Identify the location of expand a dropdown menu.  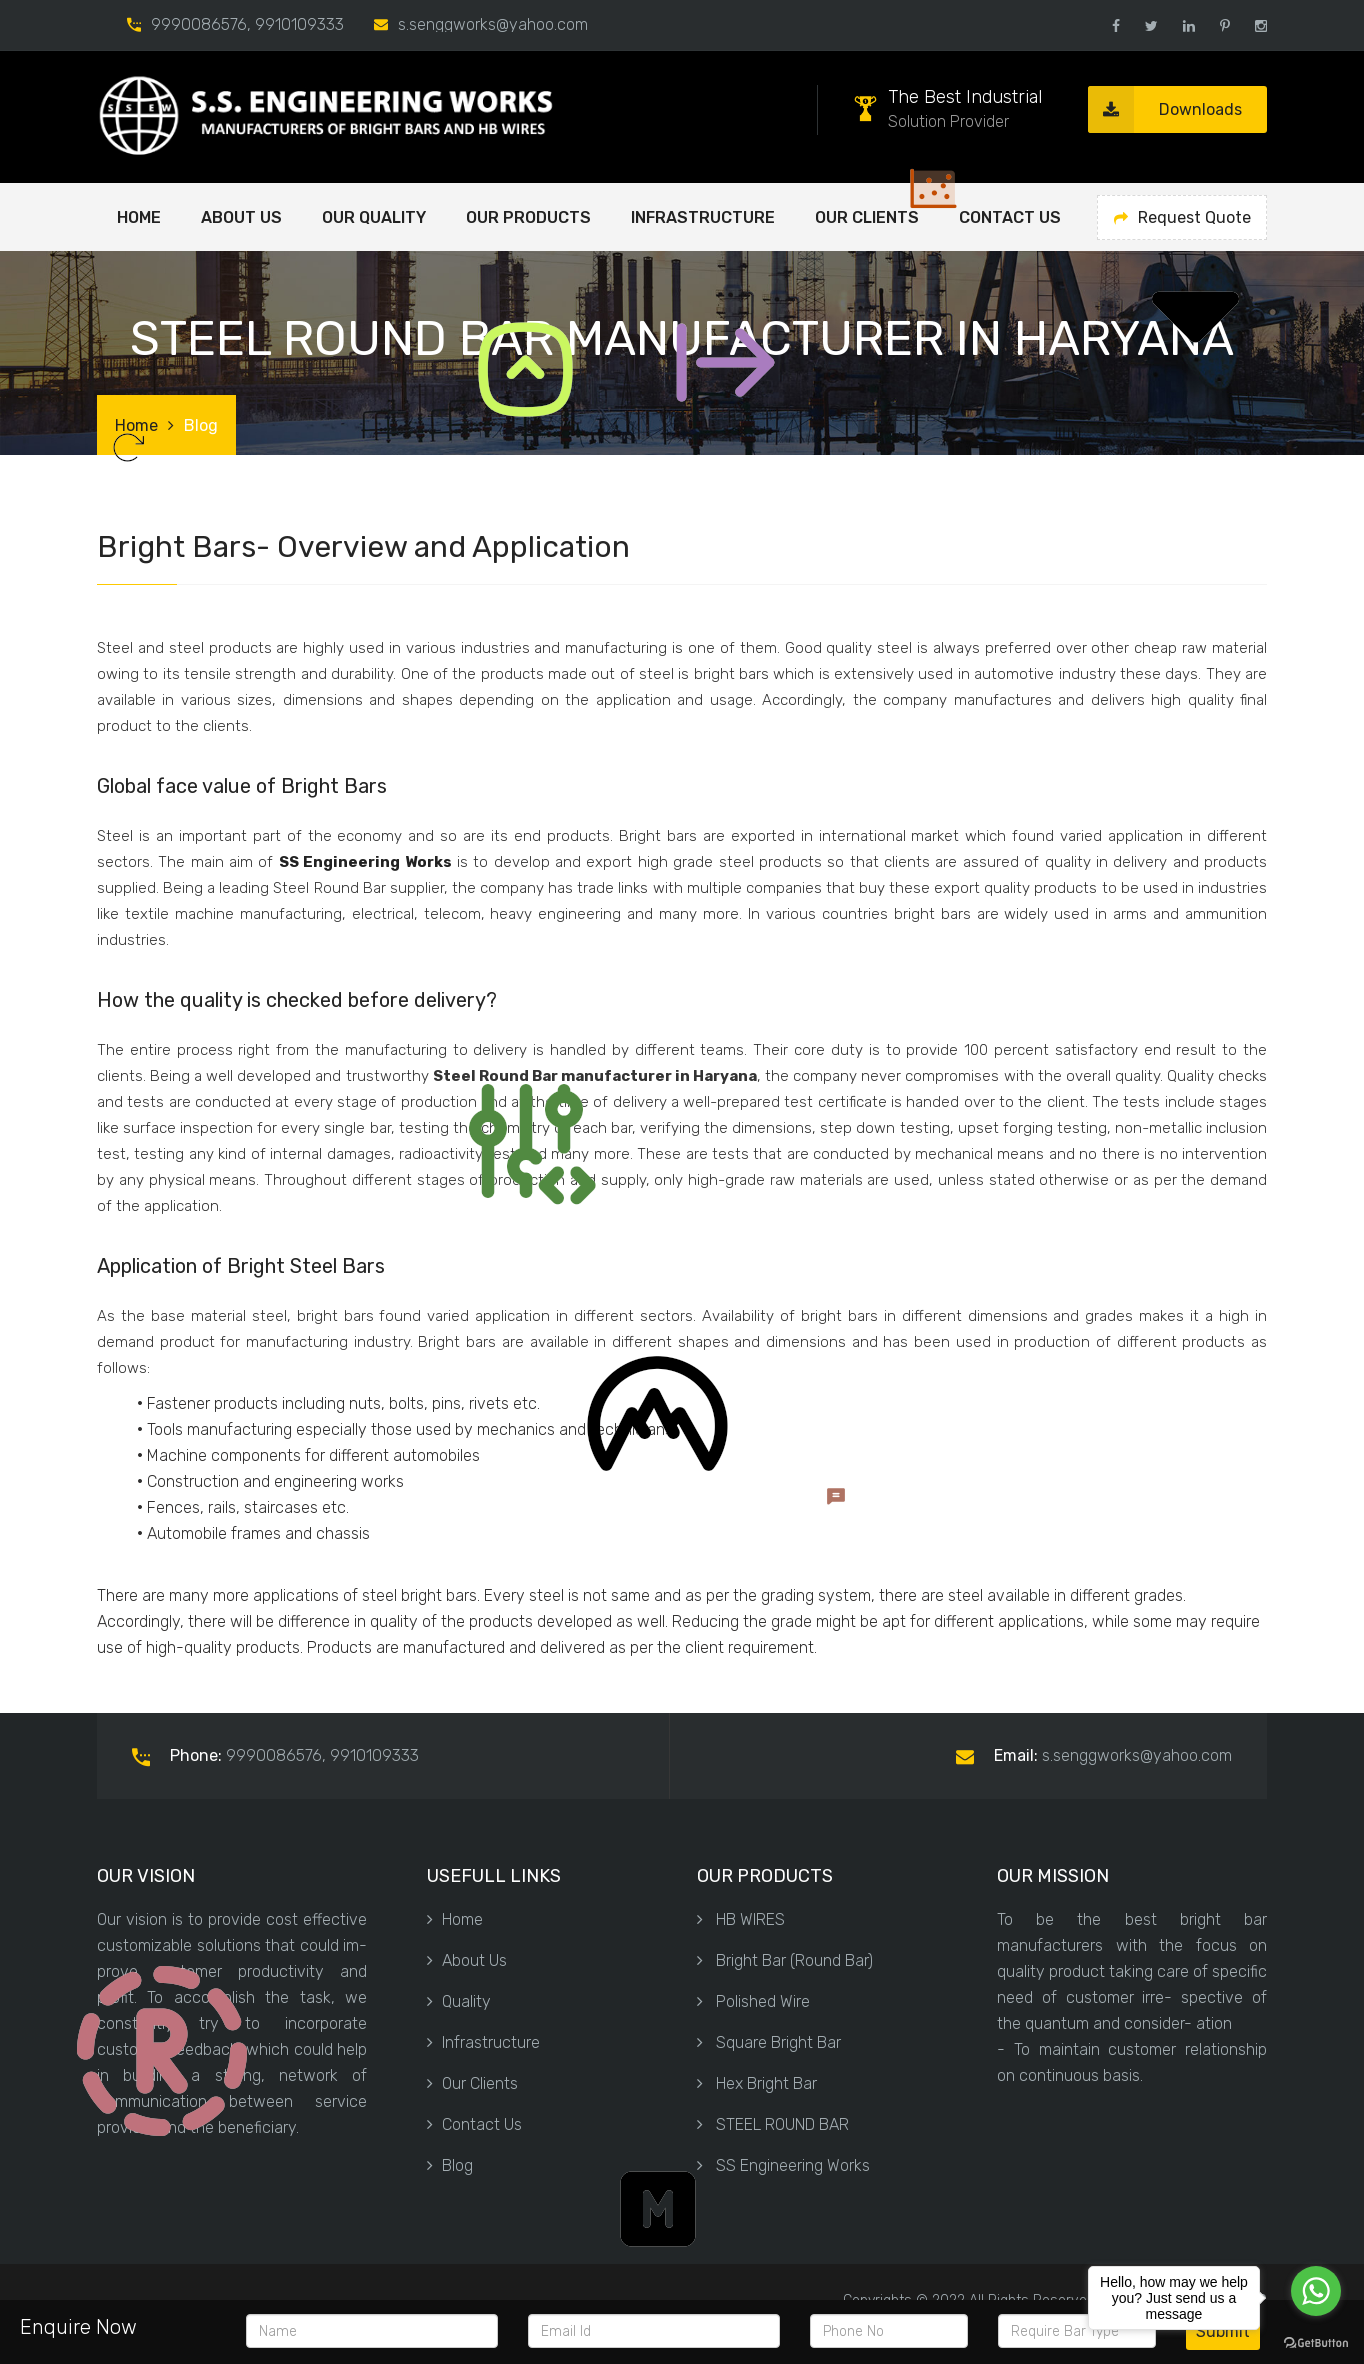
(1195, 313).